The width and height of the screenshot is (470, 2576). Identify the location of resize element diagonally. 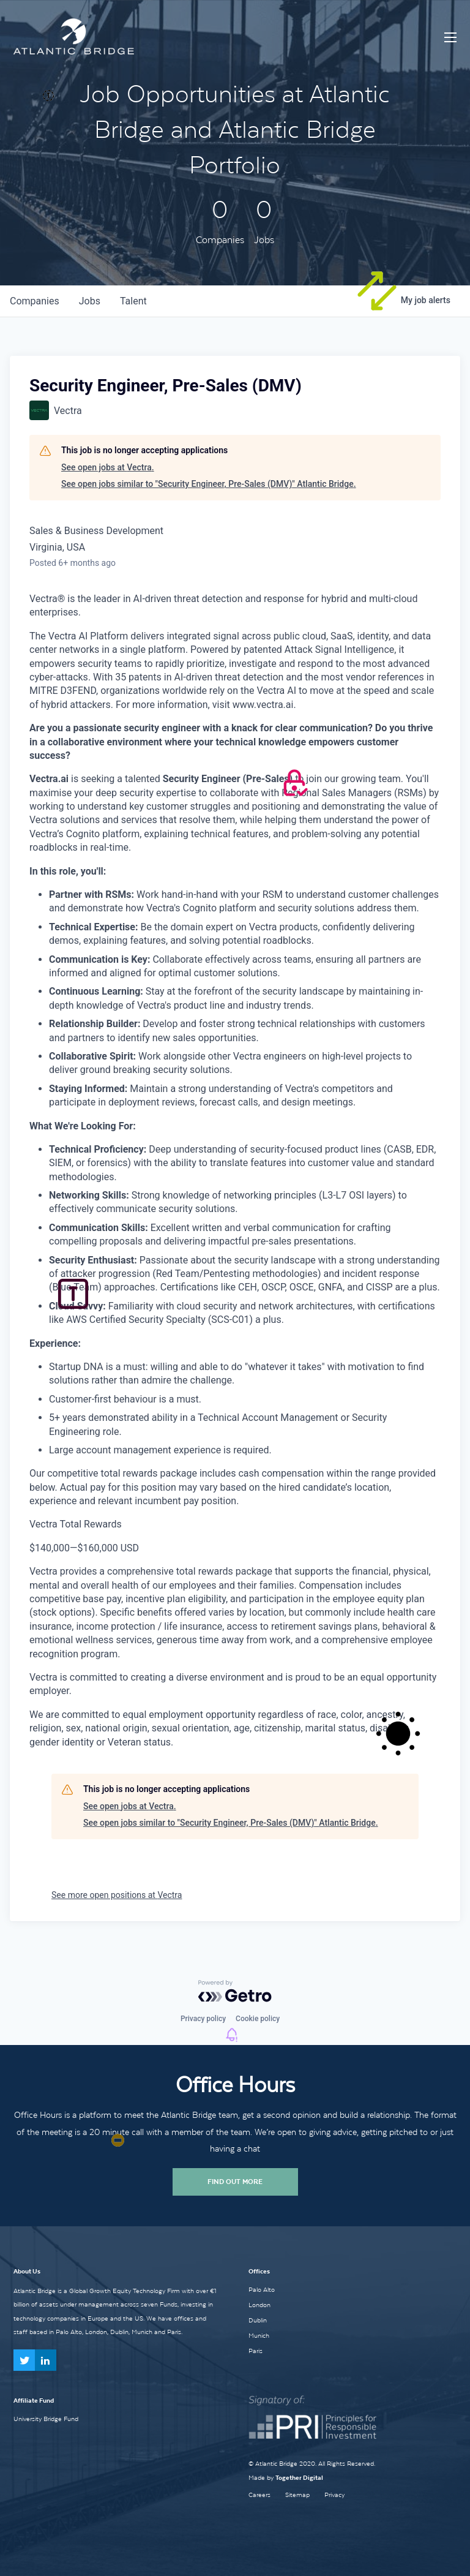
(377, 291).